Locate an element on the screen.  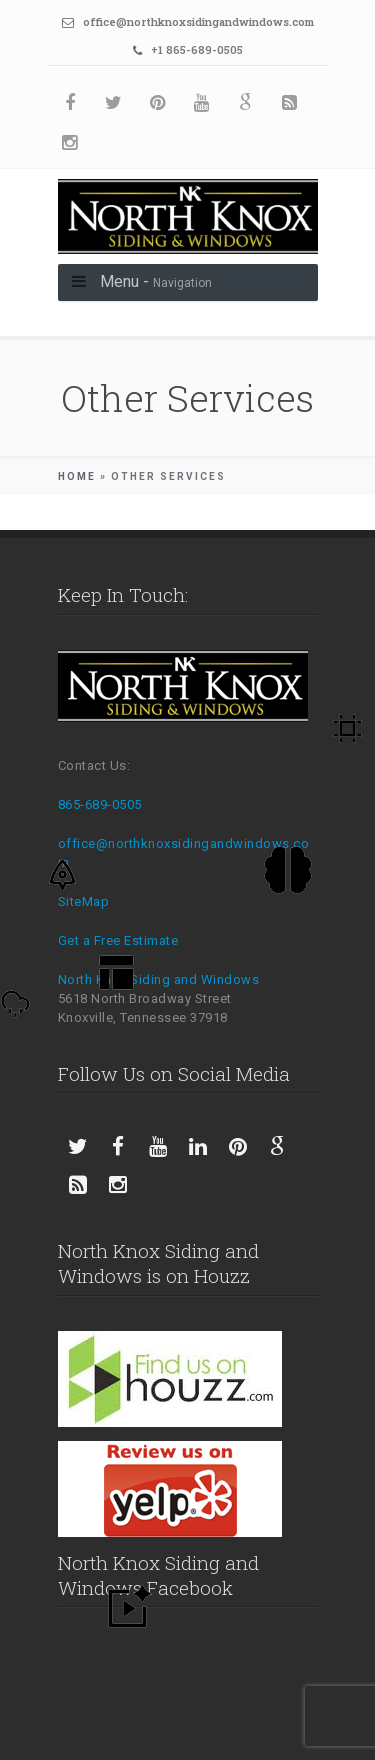
switch to header and sidebar layout view is located at coordinates (116, 972).